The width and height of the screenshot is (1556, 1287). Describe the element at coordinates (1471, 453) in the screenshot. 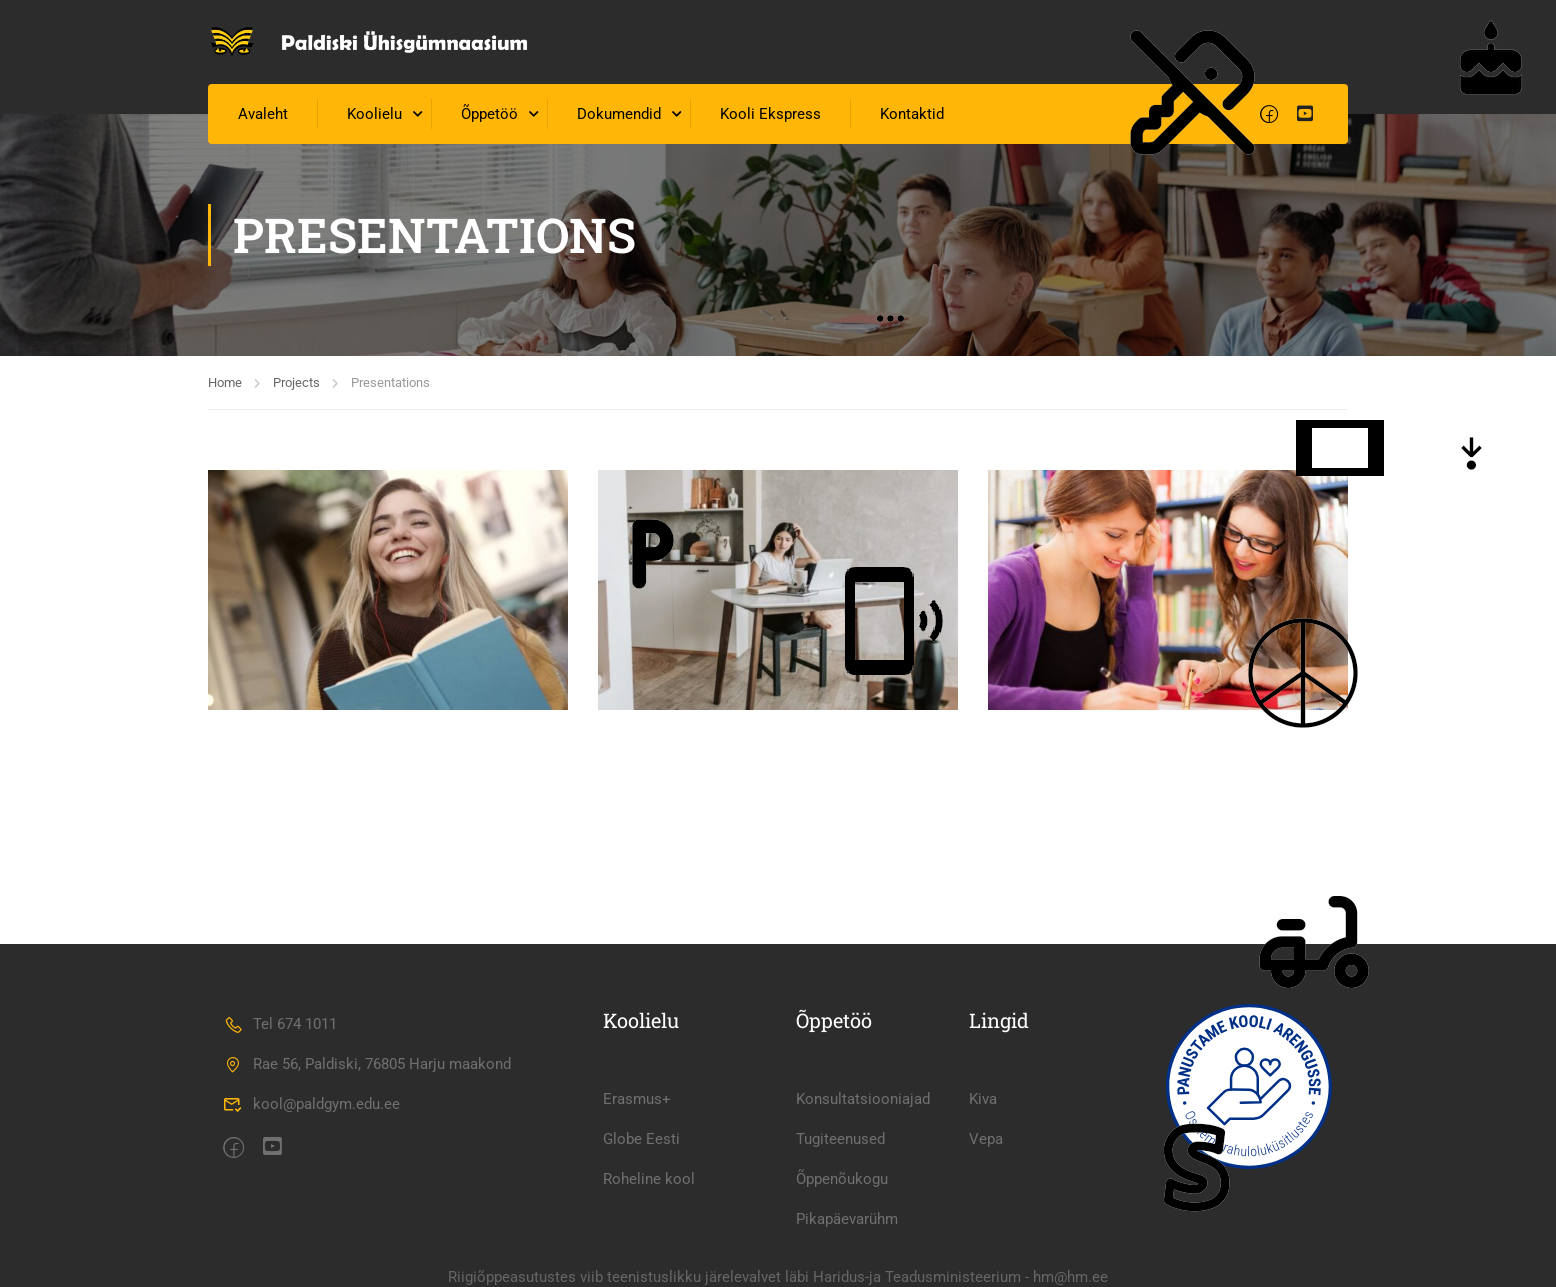

I see `step into function during debugging` at that location.